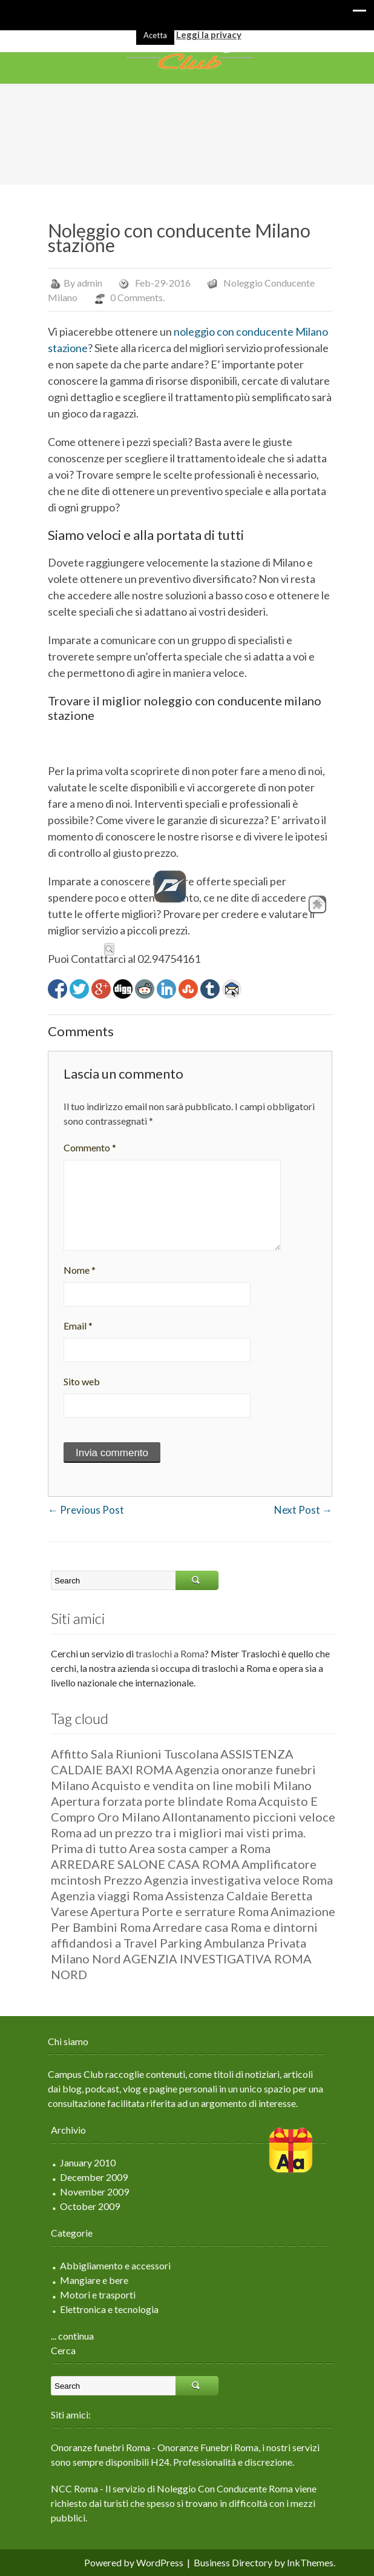  What do you see at coordinates (317, 904) in the screenshot?
I see `open libreoffice templates` at bounding box center [317, 904].